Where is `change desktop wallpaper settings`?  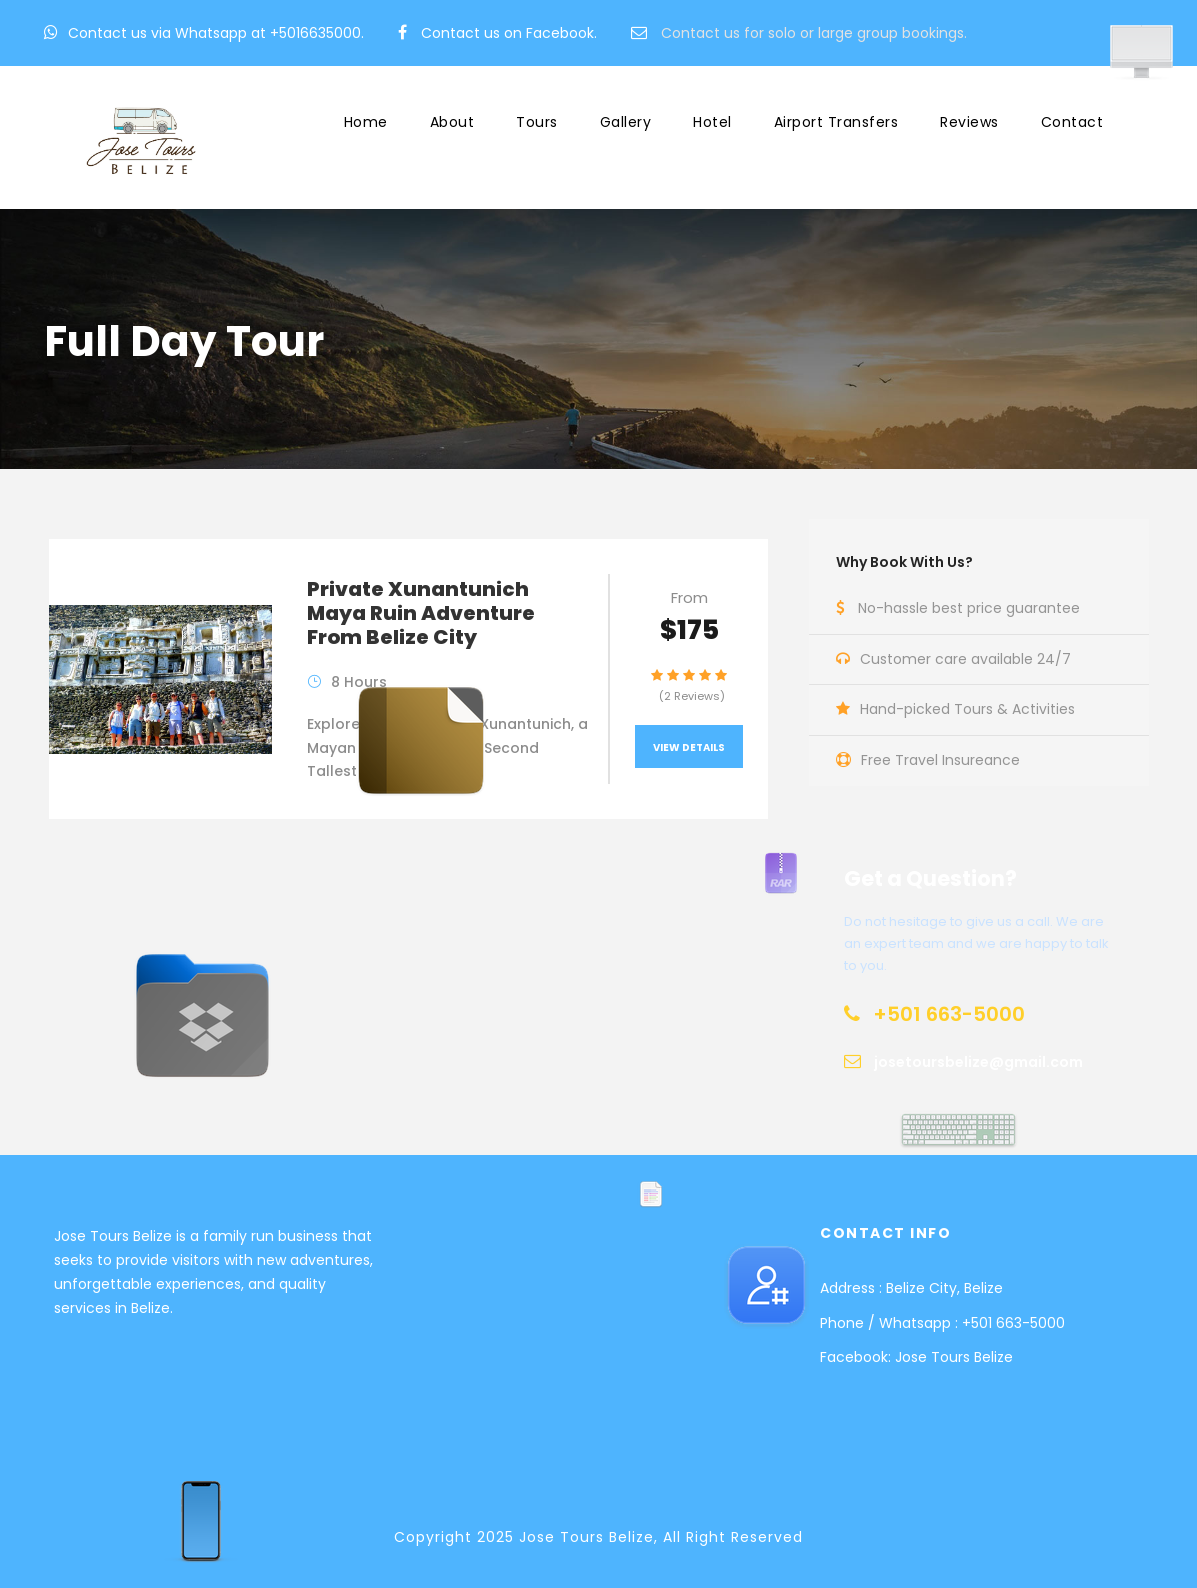
change desktop wallpaper settings is located at coordinates (421, 736).